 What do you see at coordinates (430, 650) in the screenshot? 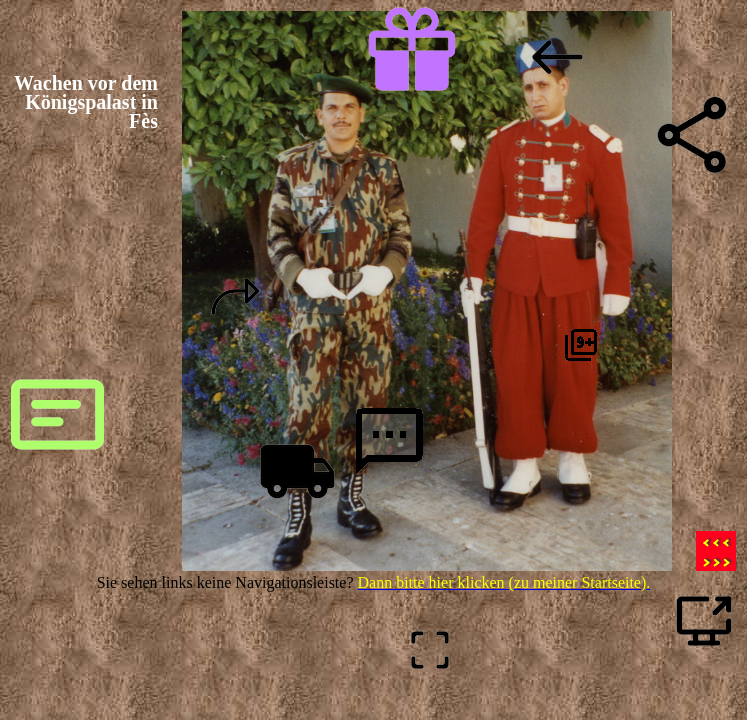
I see `scan a QR code or barcode` at bounding box center [430, 650].